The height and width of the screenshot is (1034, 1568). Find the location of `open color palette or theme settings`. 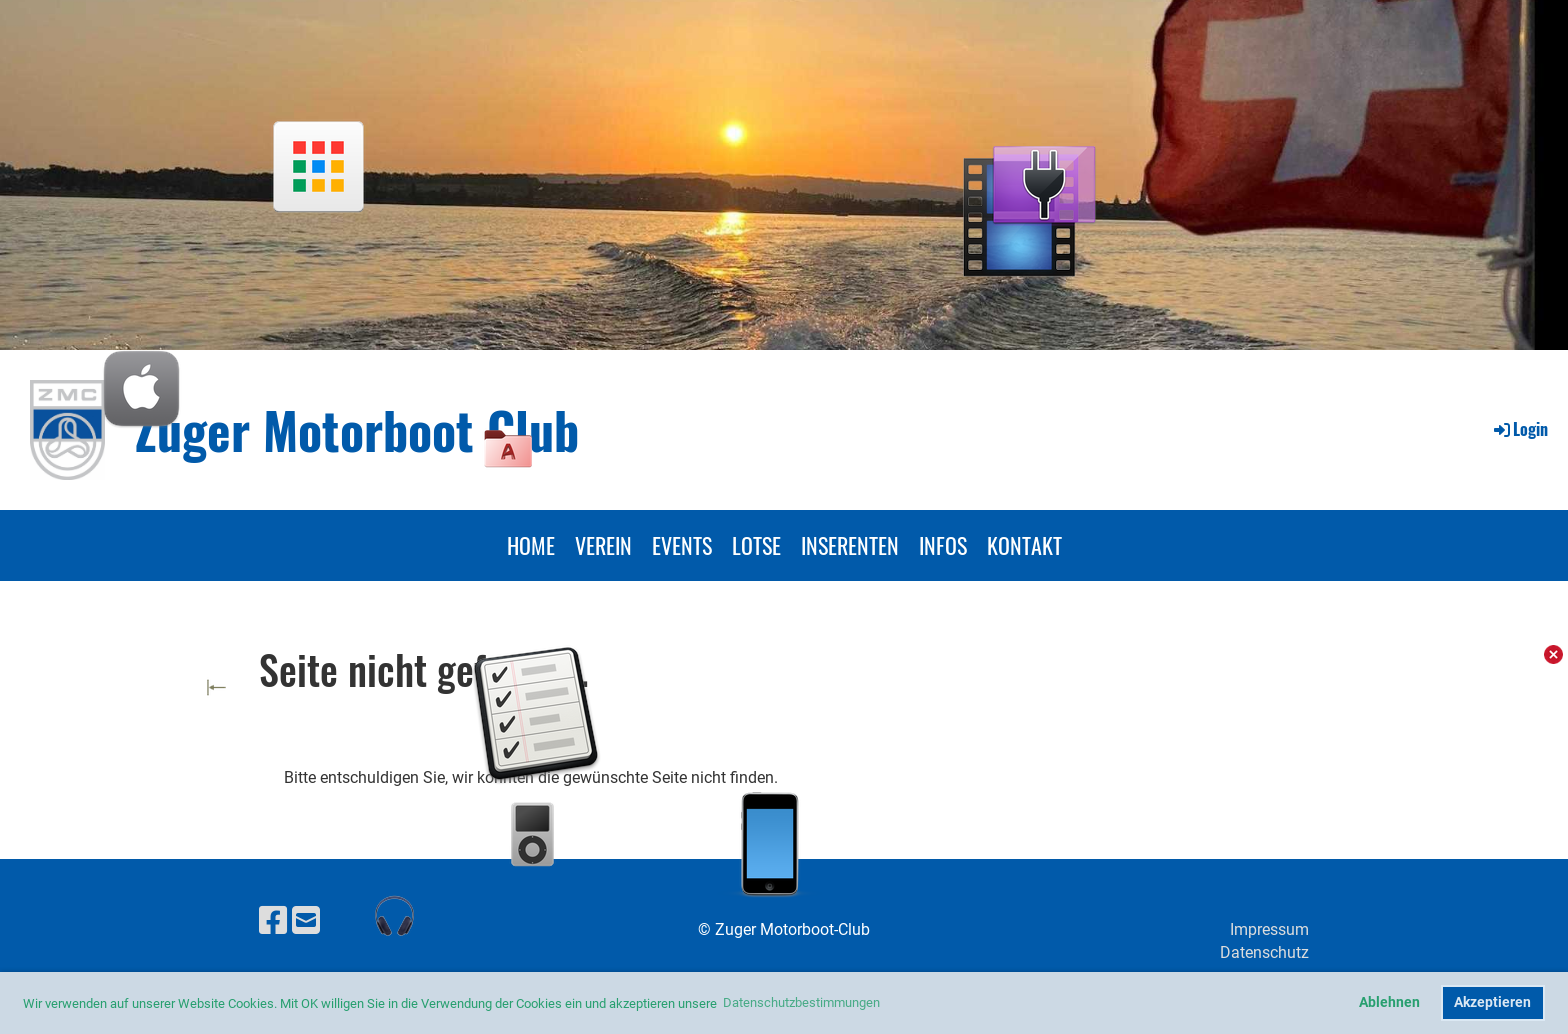

open color palette or theme settings is located at coordinates (318, 166).